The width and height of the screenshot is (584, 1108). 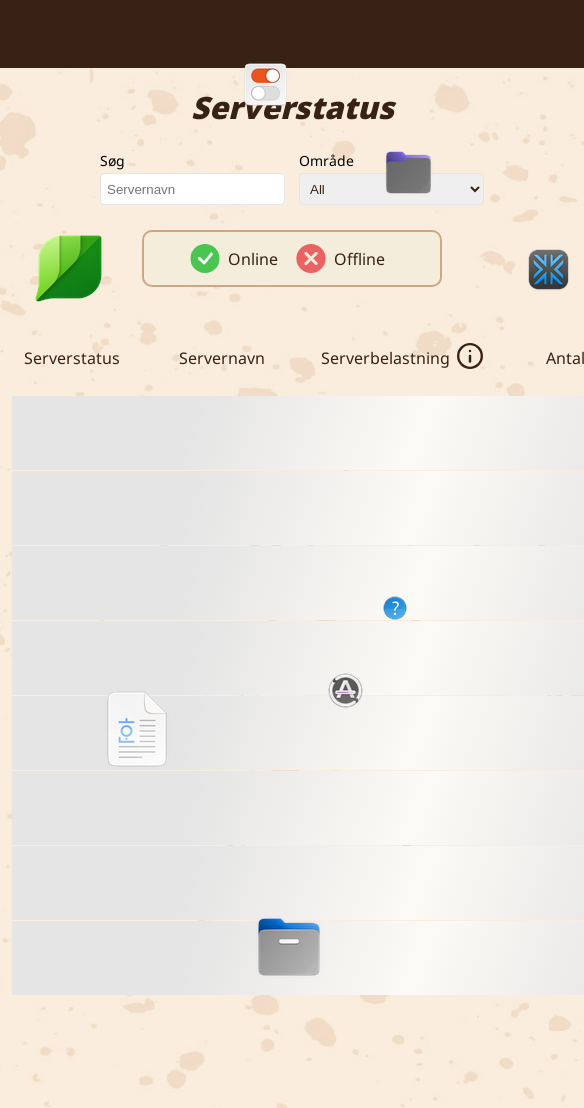 I want to click on open the sustainability app, so click(x=70, y=267).